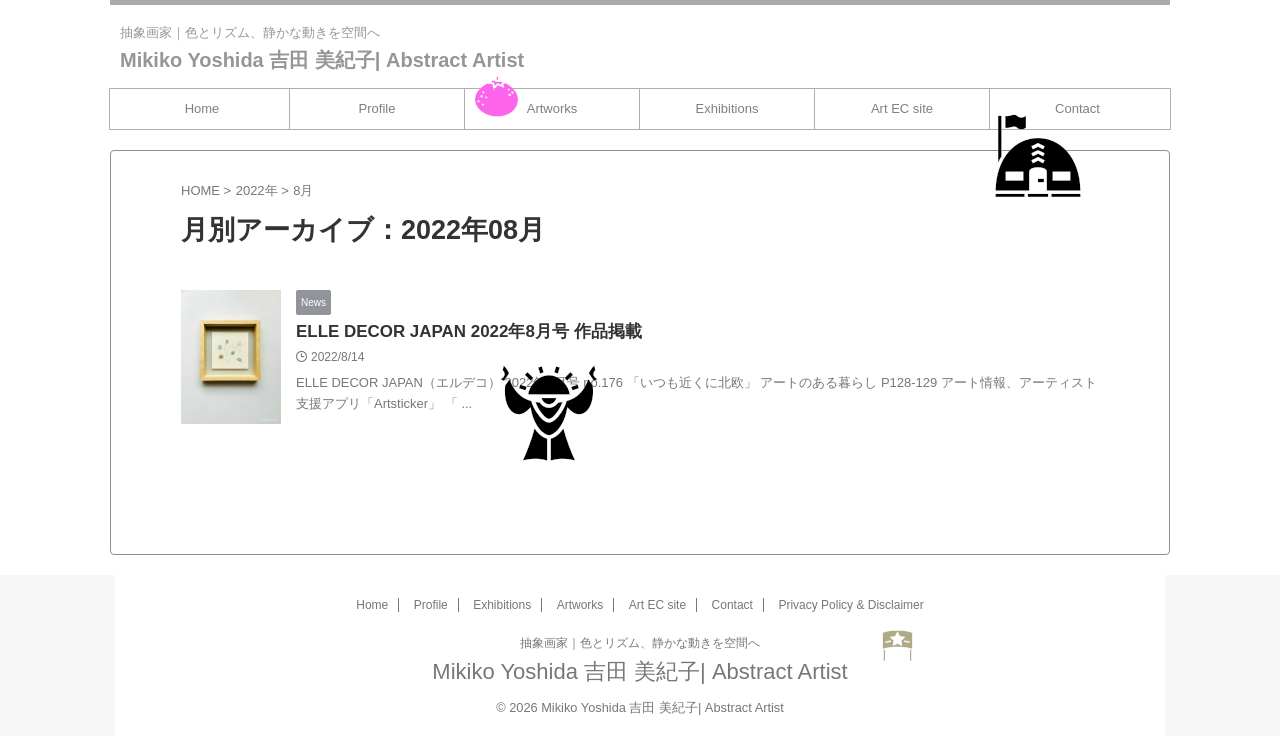 Image resolution: width=1280 pixels, height=736 pixels. What do you see at coordinates (496, 96) in the screenshot?
I see `select tangerine or citrus fruit item` at bounding box center [496, 96].